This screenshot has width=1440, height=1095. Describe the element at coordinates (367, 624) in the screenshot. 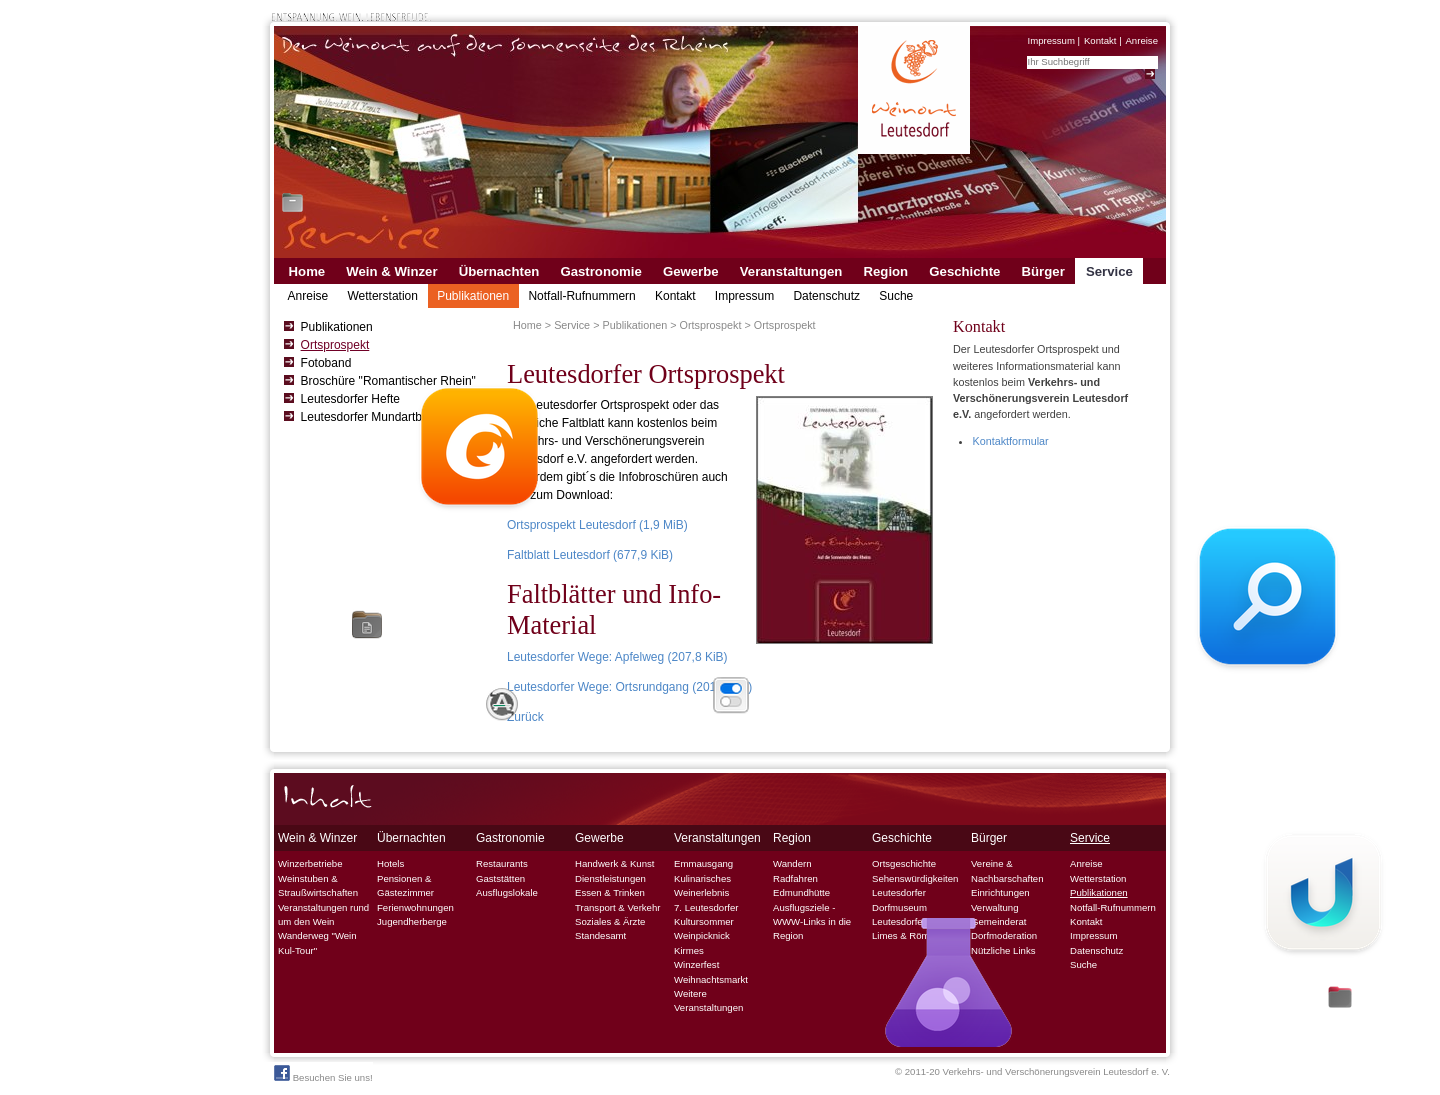

I see `open your documents folder` at that location.